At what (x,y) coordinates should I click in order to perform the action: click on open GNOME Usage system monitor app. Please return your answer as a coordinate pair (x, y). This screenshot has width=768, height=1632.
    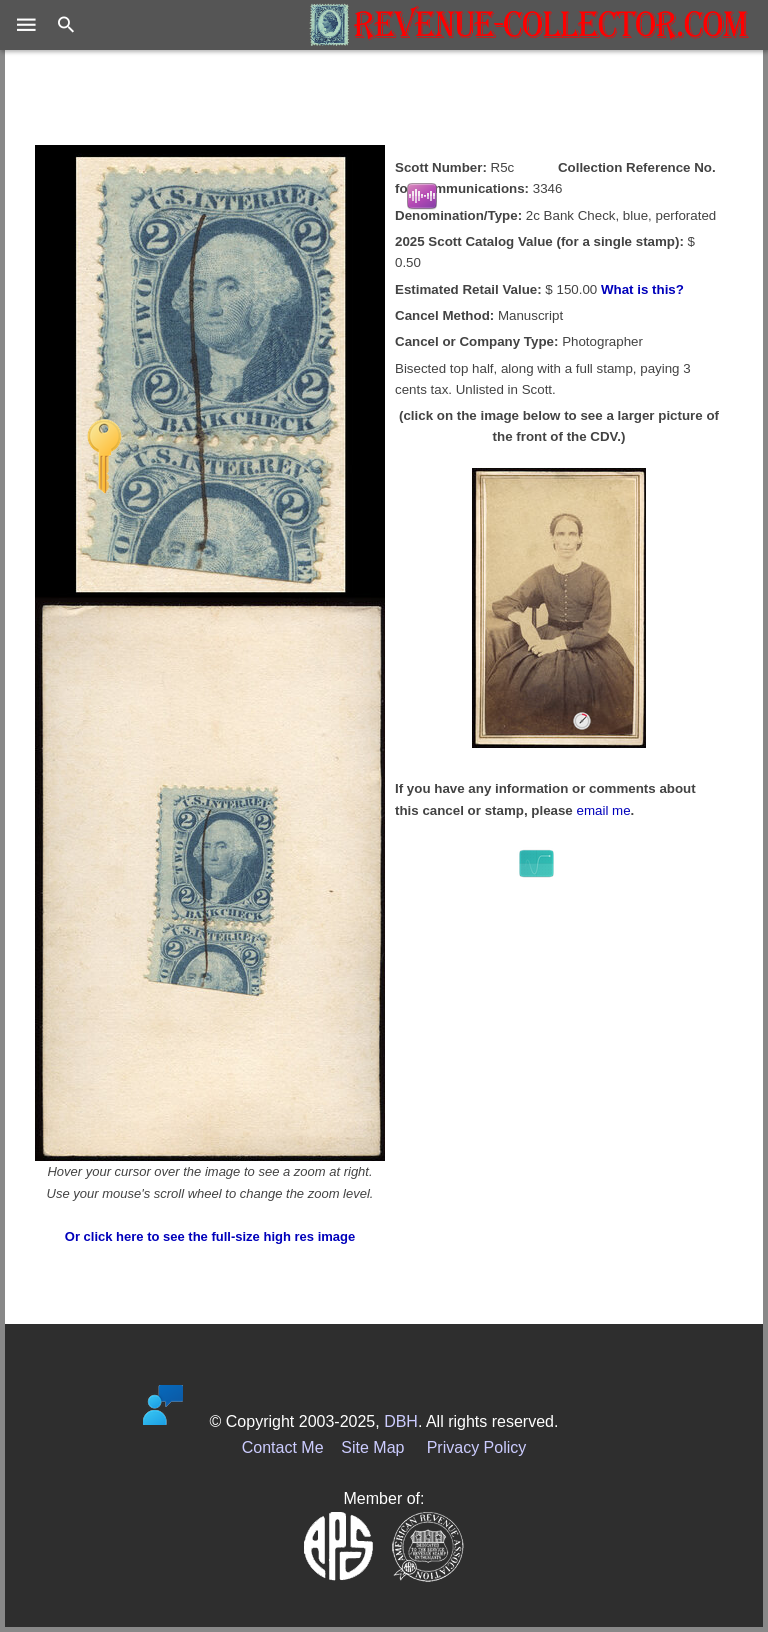
    Looking at the image, I should click on (536, 863).